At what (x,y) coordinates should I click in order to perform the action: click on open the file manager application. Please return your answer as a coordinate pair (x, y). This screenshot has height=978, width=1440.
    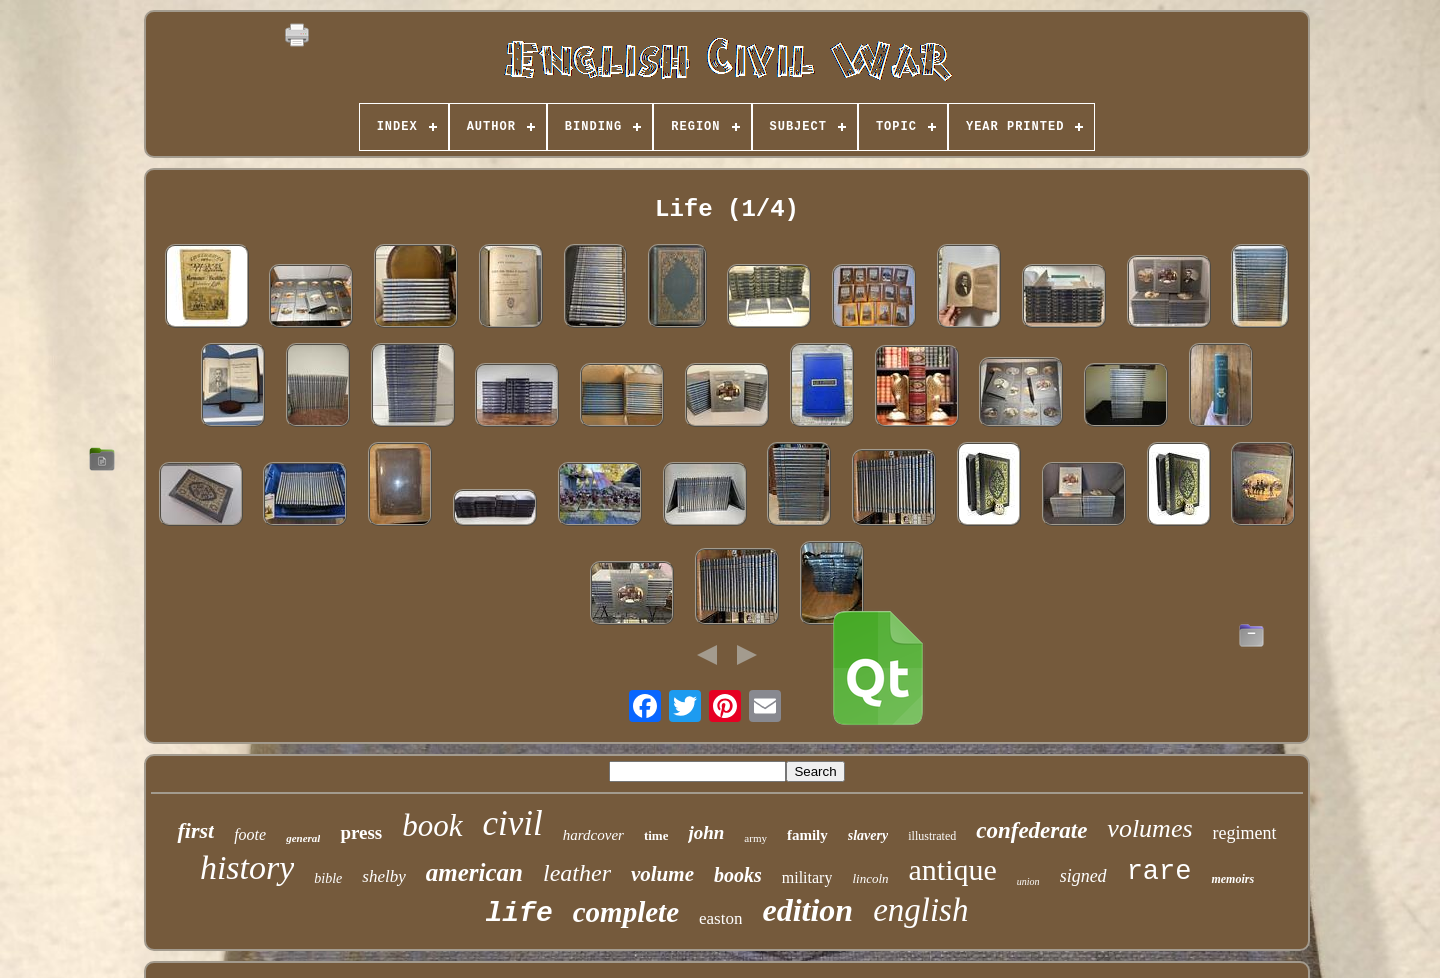
    Looking at the image, I should click on (1251, 635).